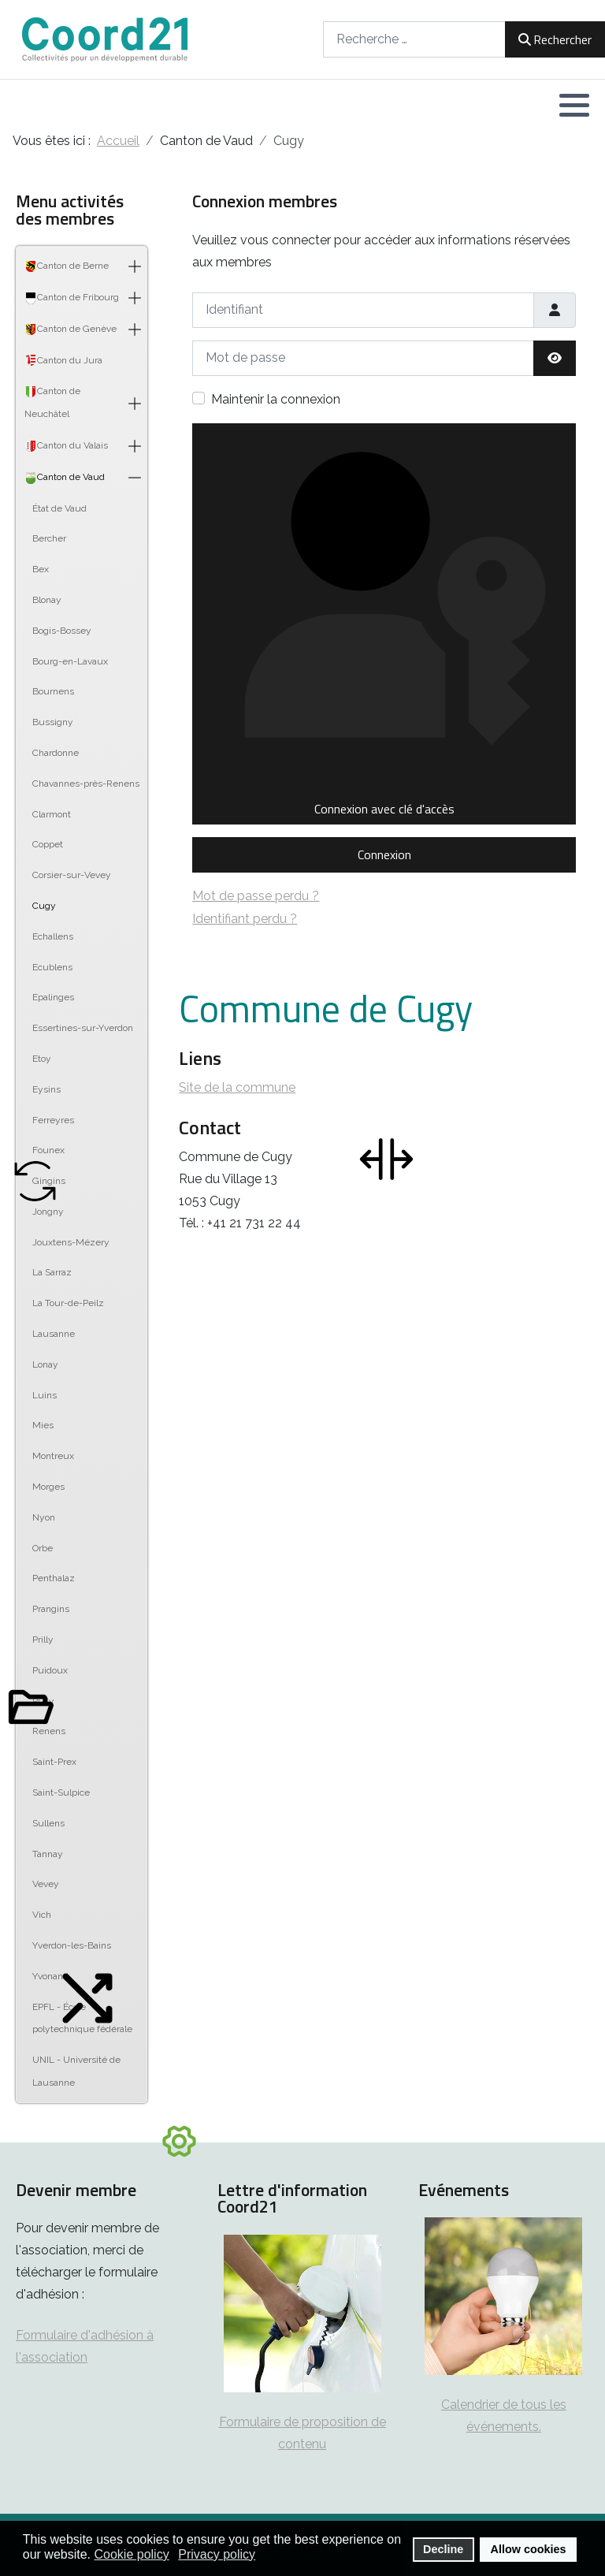 Image resolution: width=605 pixels, height=2576 pixels. Describe the element at coordinates (87, 1998) in the screenshot. I see `shuffle or randomize content order` at that location.